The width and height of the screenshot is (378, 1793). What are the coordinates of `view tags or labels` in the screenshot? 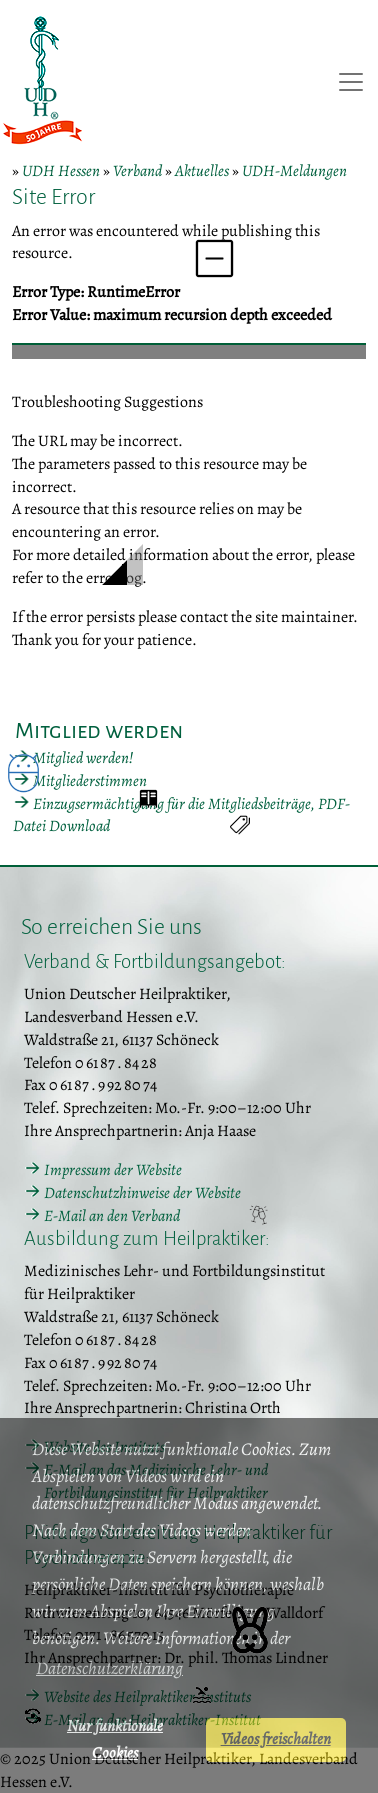 It's located at (240, 825).